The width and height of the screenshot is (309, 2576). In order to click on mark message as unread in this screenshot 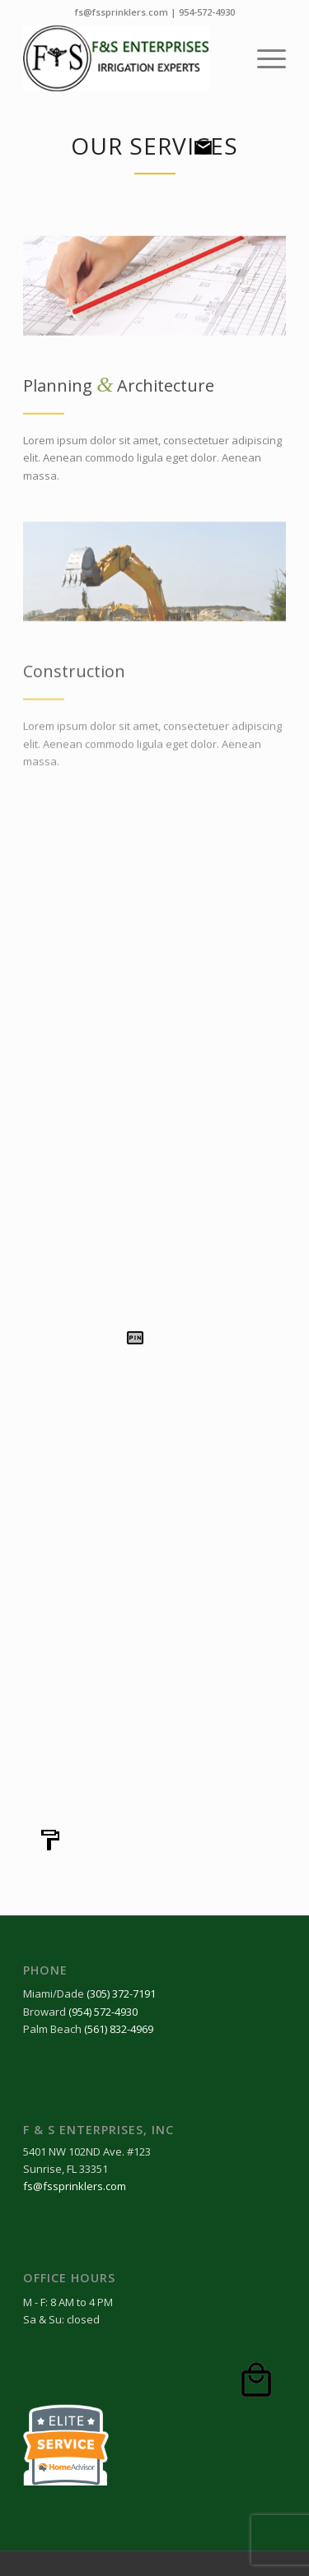, I will do `click(203, 147)`.